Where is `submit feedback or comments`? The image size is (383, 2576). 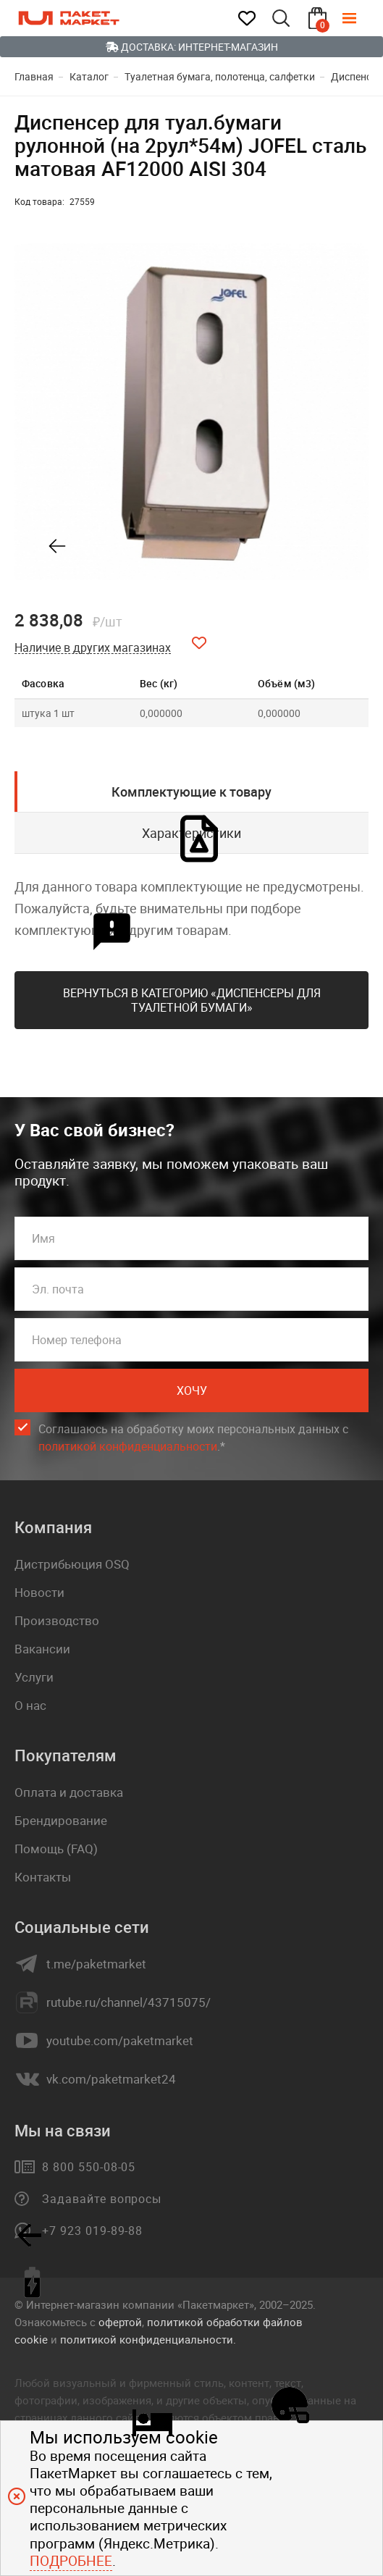 submit feedback or comments is located at coordinates (111, 931).